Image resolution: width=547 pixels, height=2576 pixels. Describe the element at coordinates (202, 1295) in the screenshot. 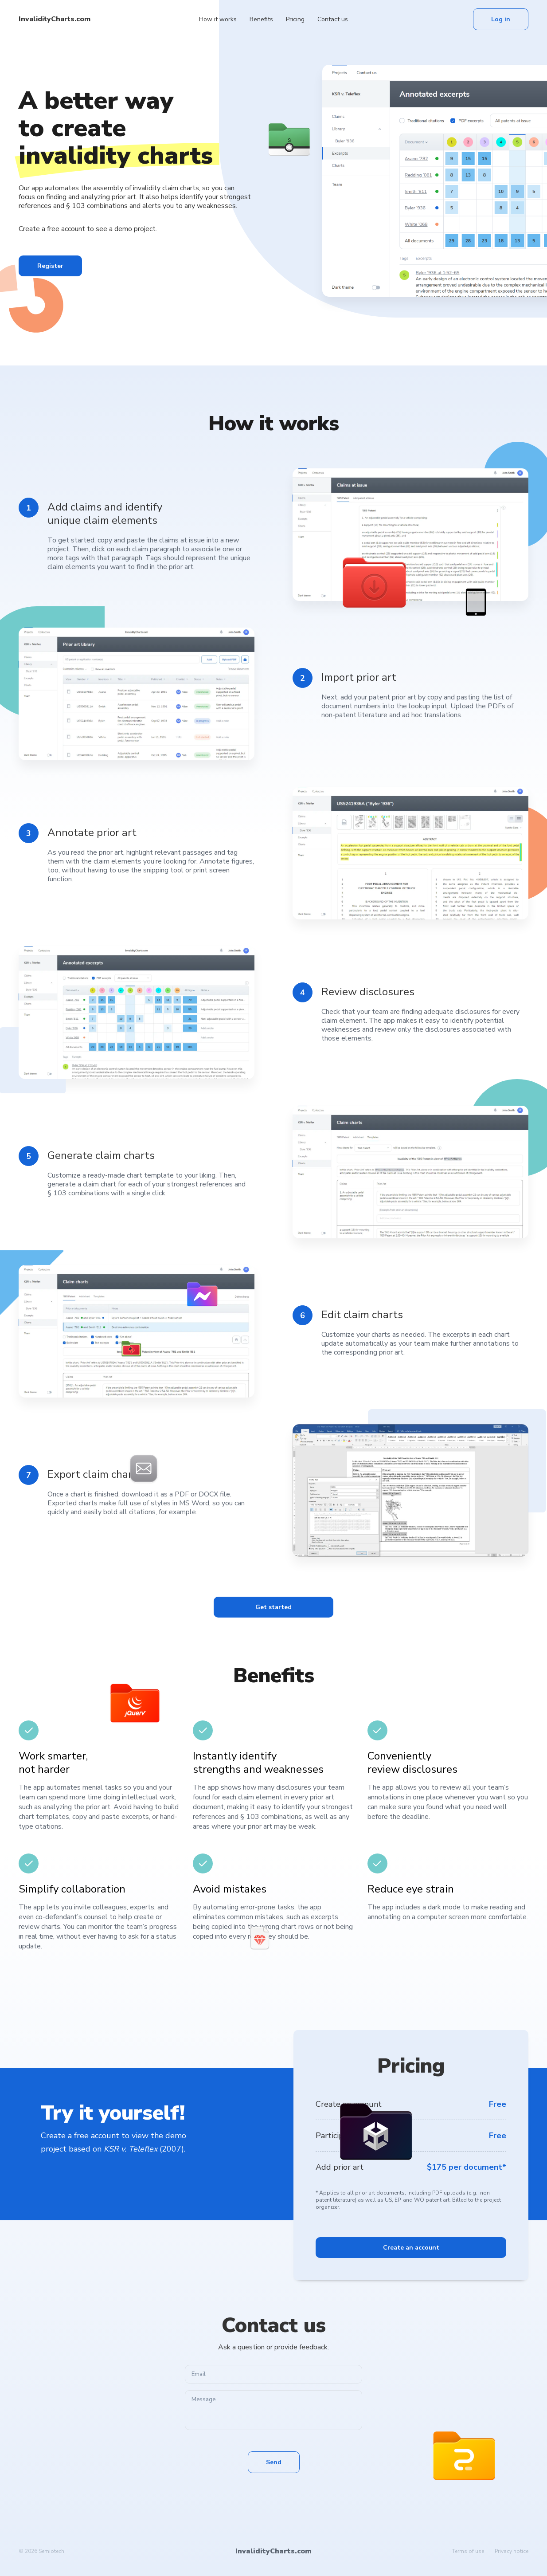

I see `open messenger downloads or files folder` at that location.